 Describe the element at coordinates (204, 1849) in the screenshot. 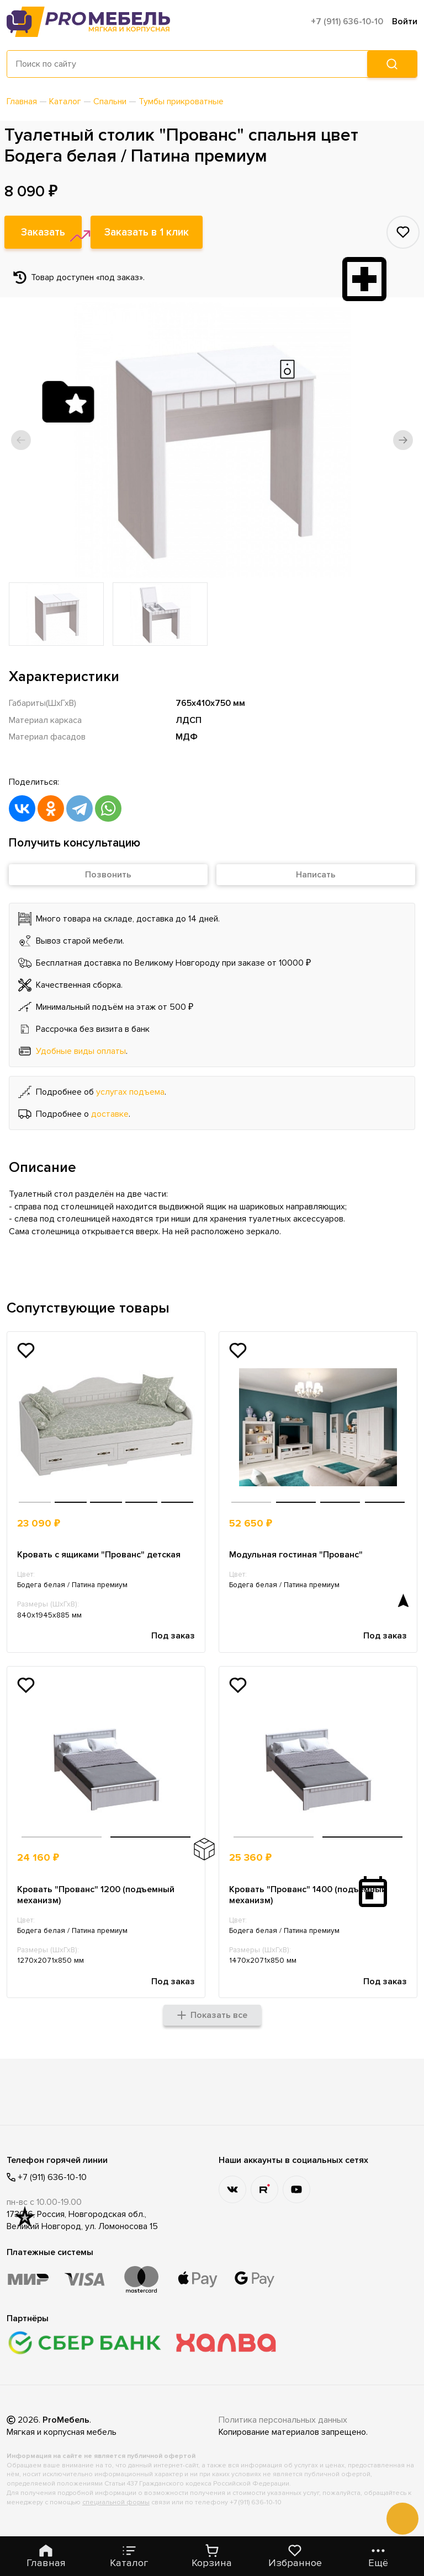

I see `open CodeSandbox development environment` at that location.